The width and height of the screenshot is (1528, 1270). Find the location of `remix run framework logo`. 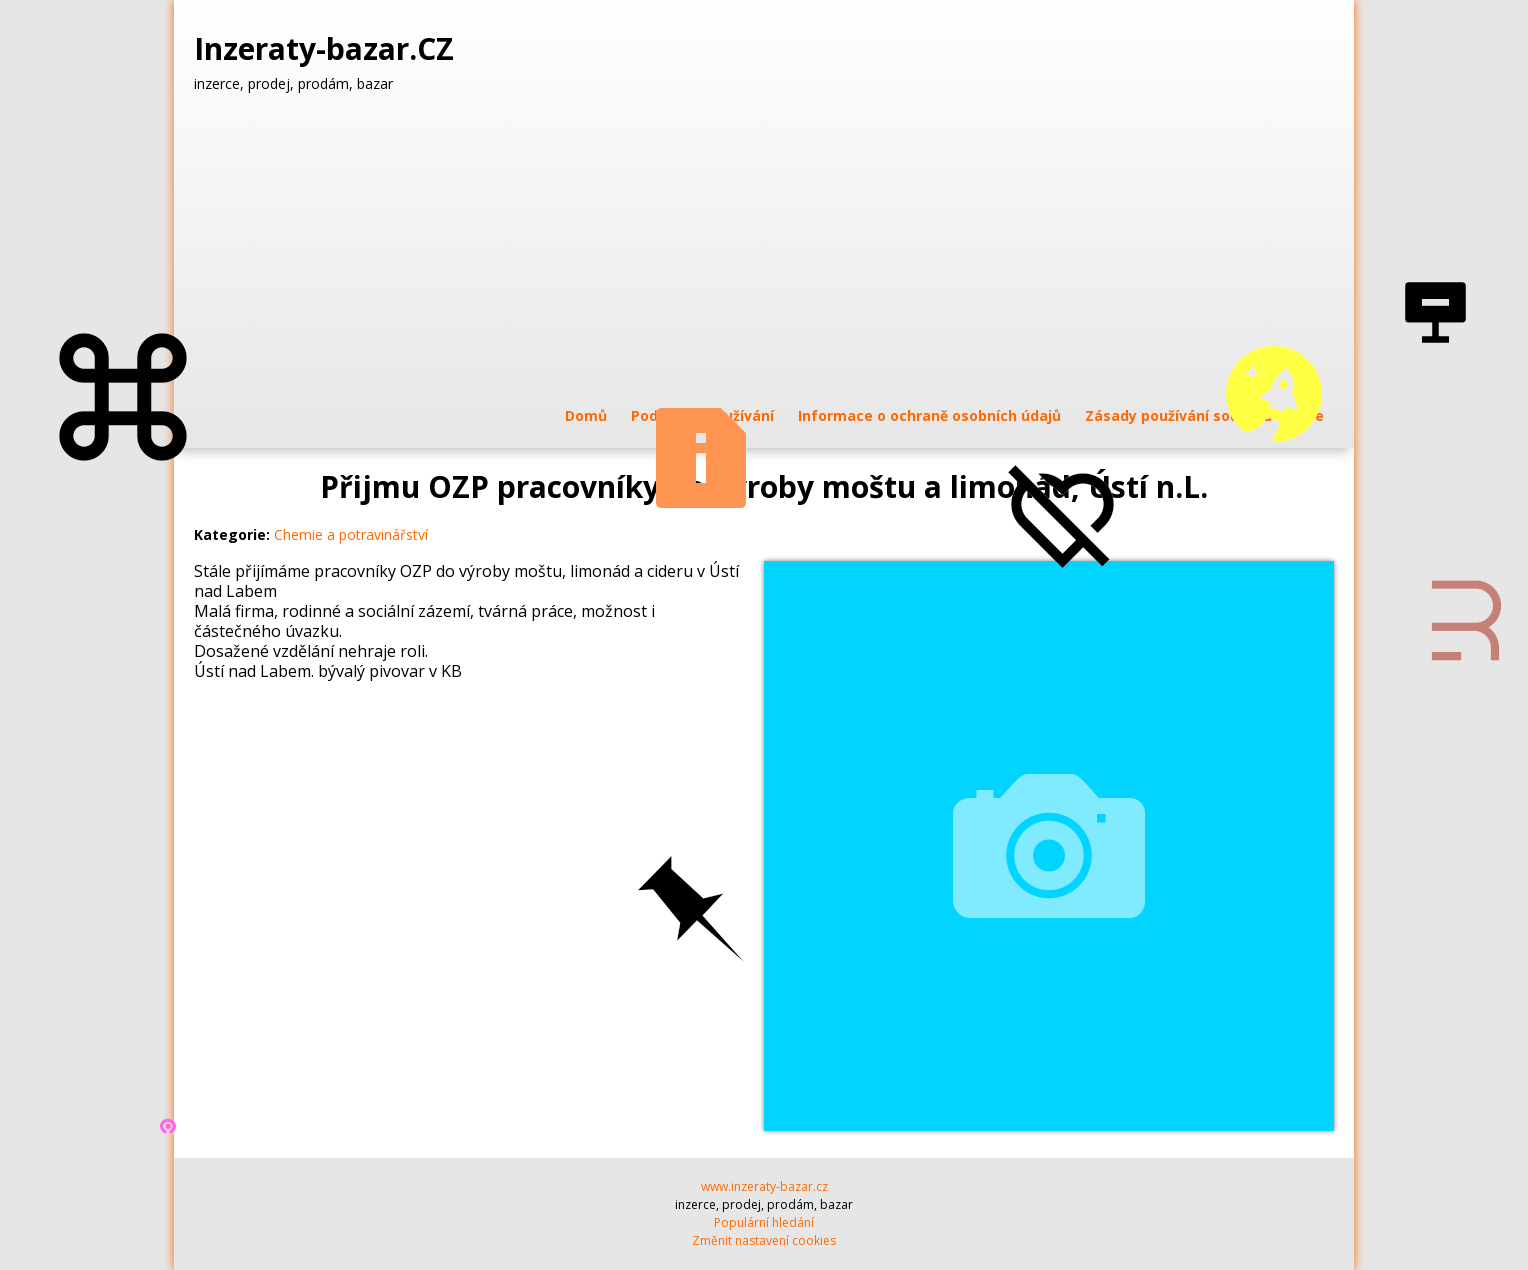

remix run framework logo is located at coordinates (1465, 622).